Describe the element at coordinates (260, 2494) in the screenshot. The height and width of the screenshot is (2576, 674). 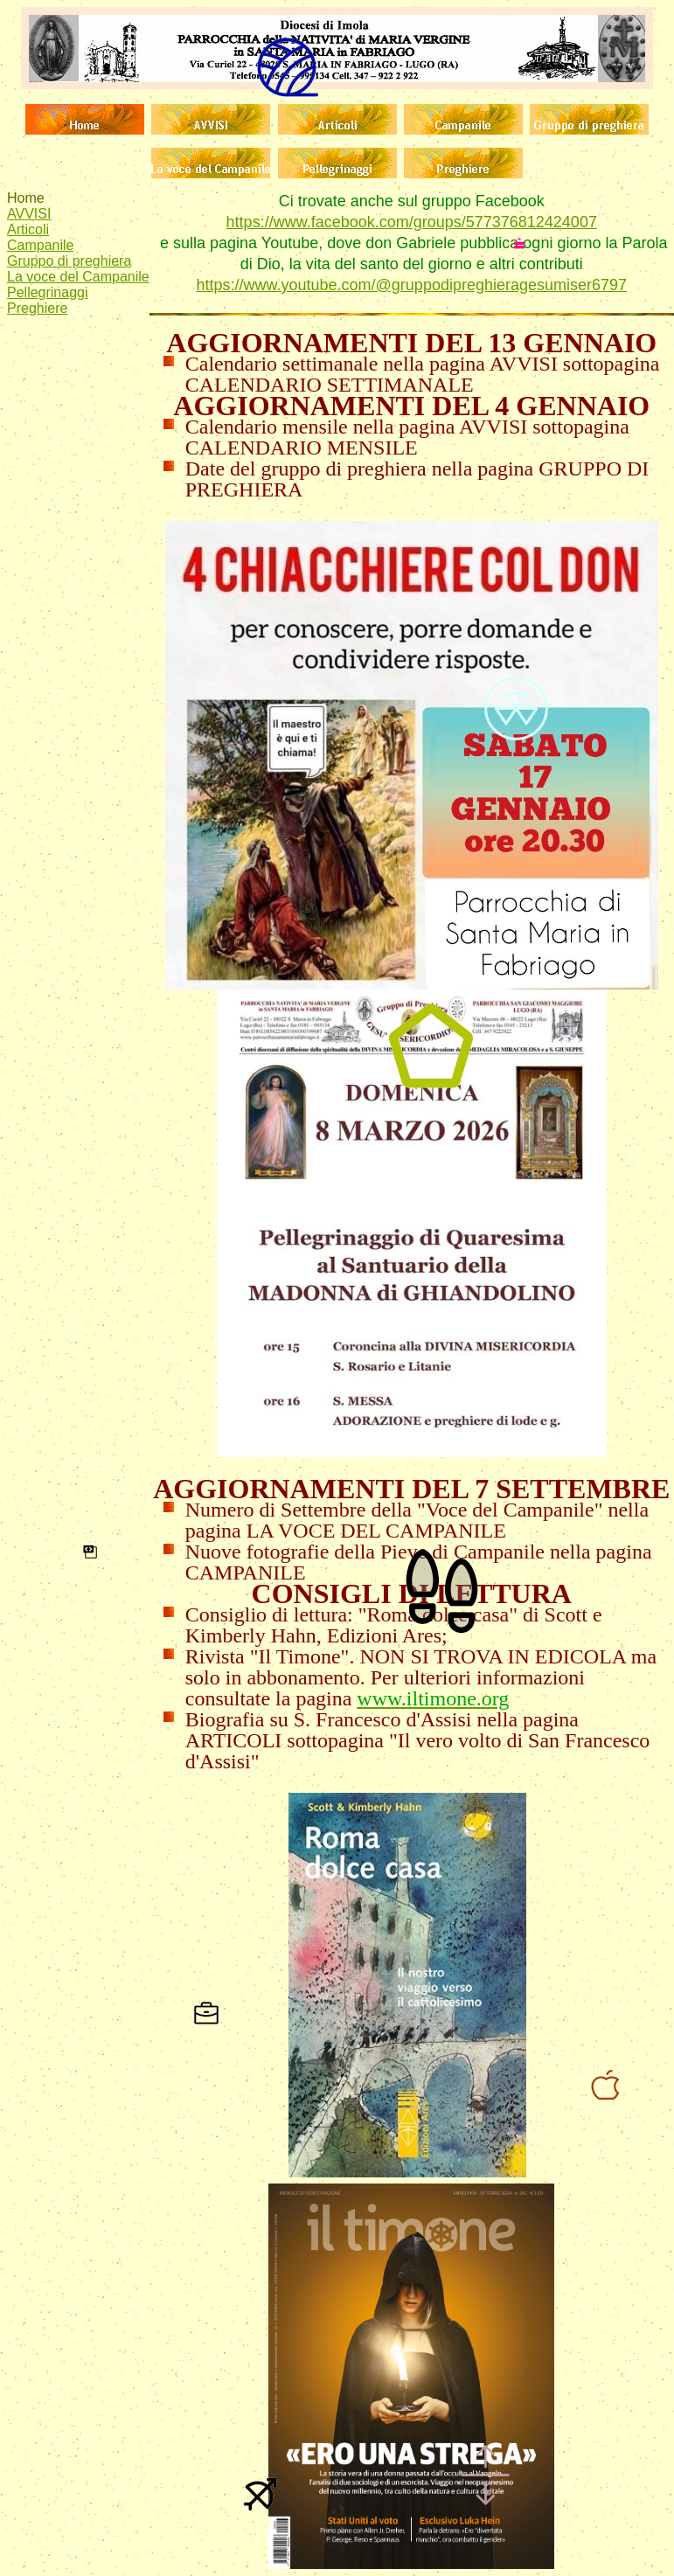
I see `archery or bow-related feature` at that location.